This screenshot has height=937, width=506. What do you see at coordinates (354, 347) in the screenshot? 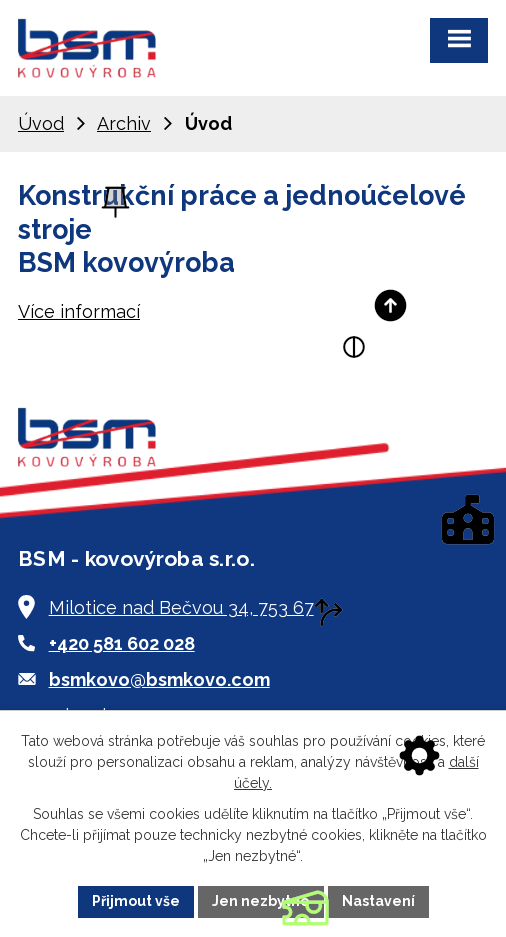
I see `toggle between light and dark mode` at bounding box center [354, 347].